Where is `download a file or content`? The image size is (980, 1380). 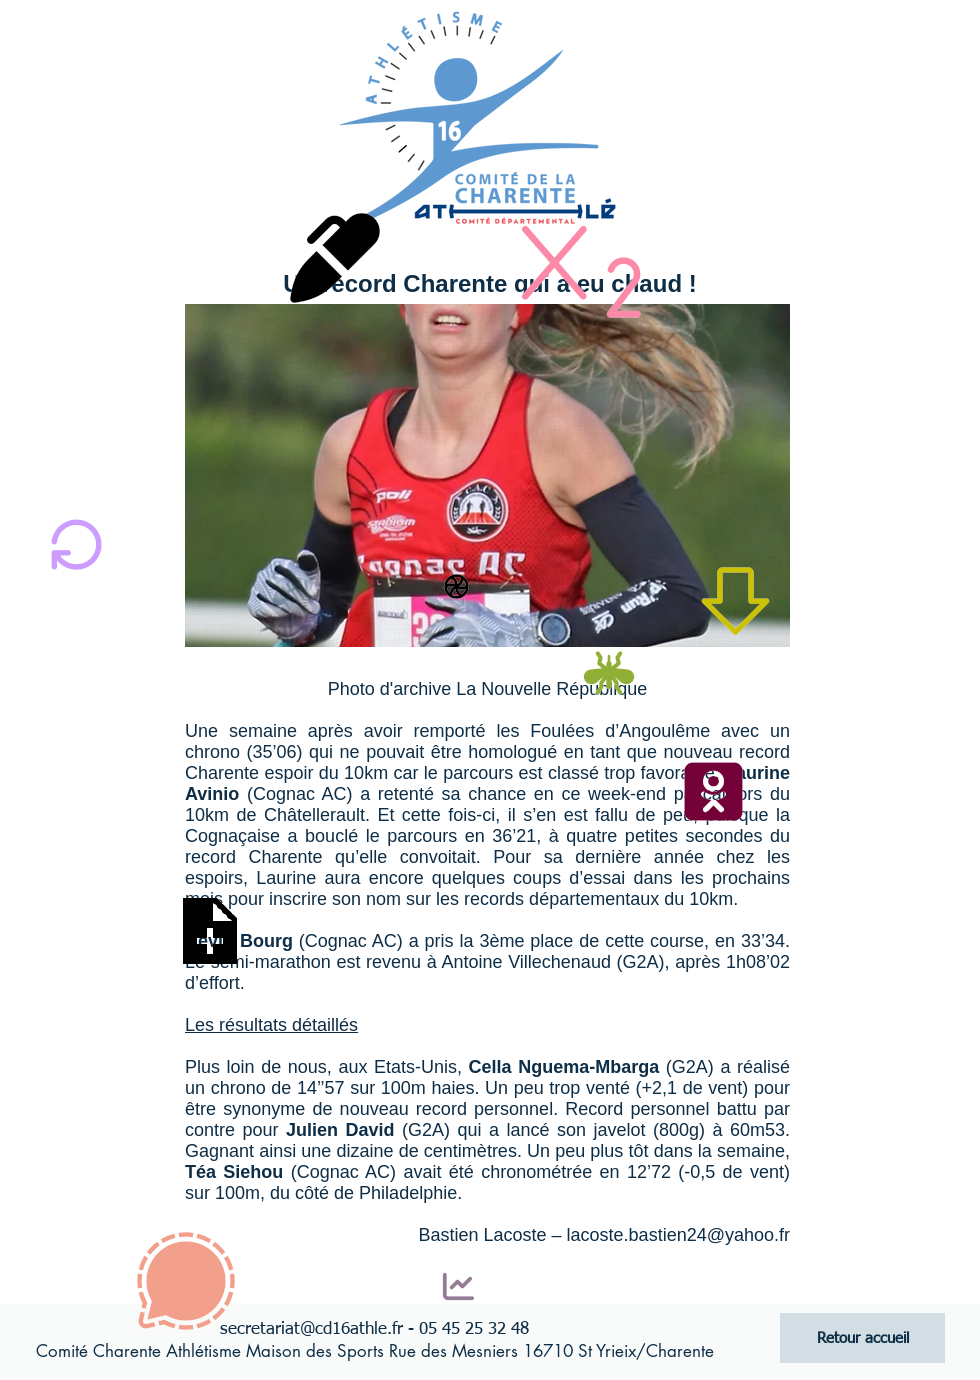
download a file or content is located at coordinates (735, 598).